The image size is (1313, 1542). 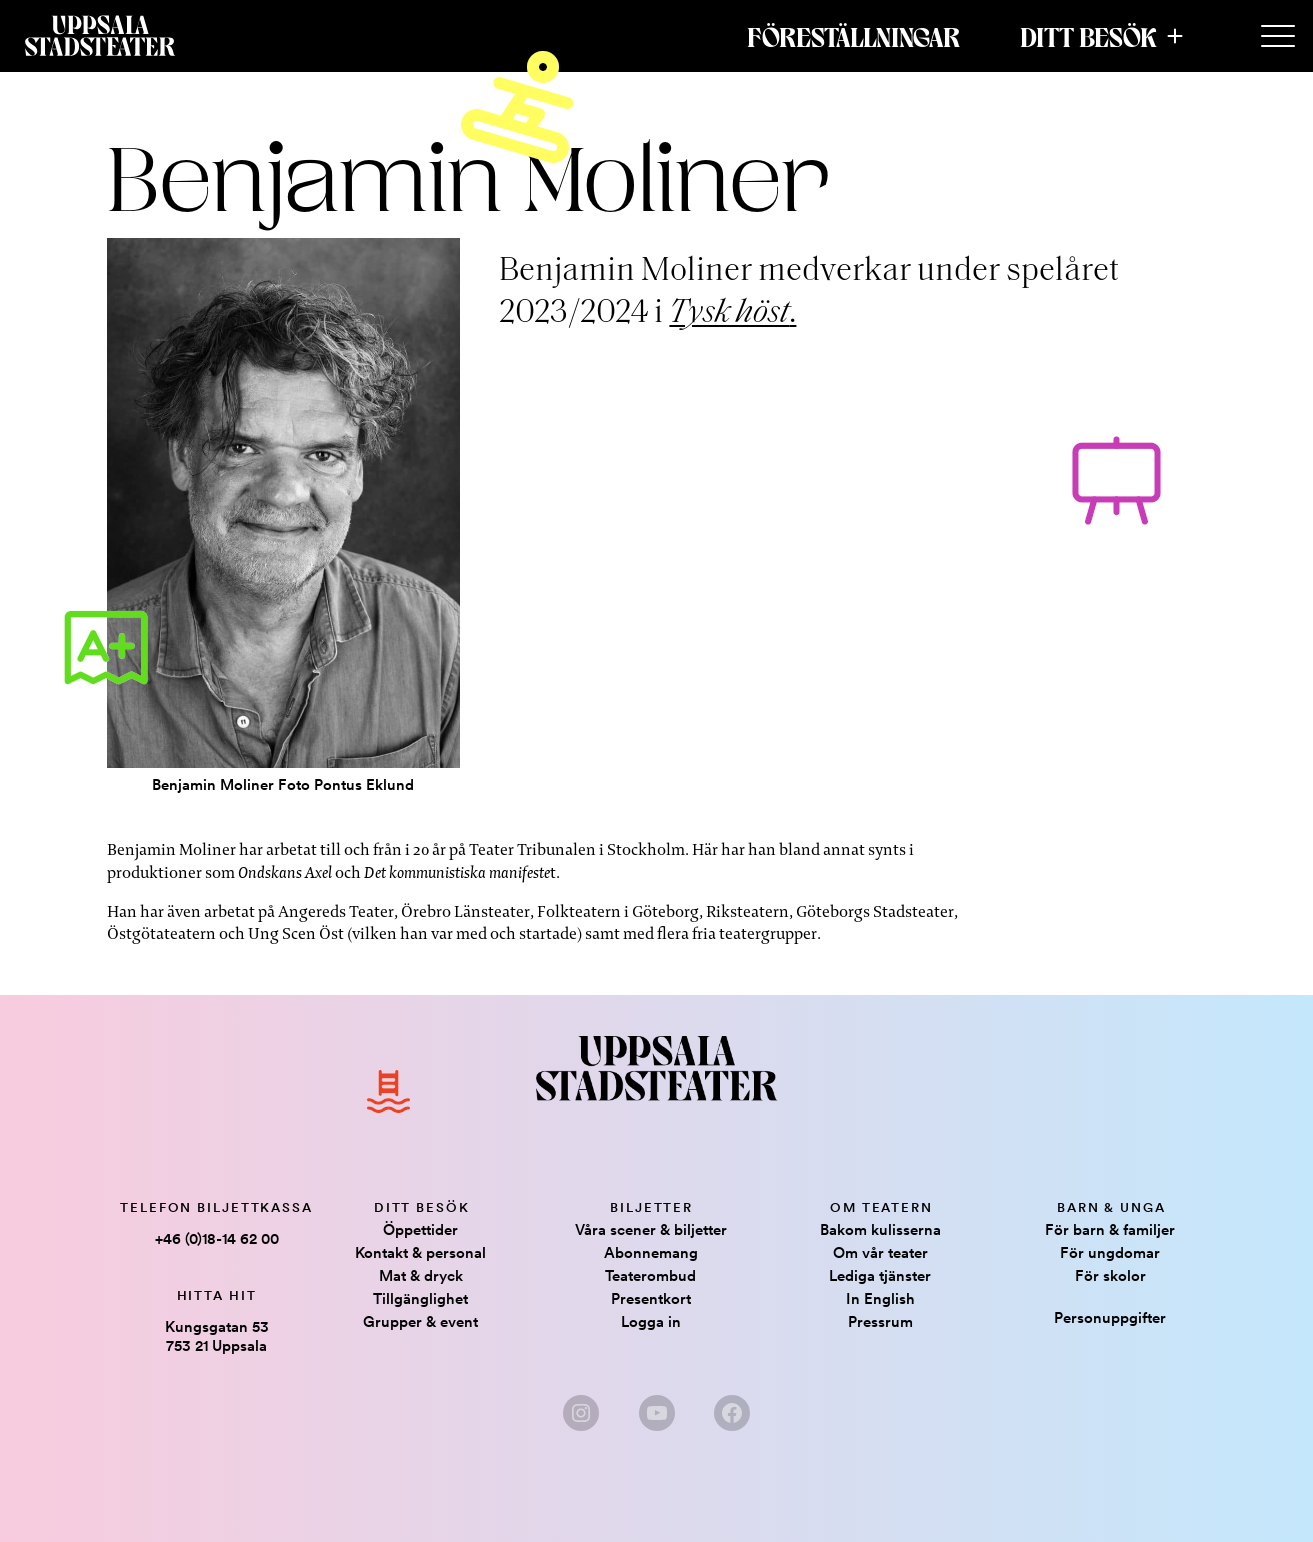 I want to click on view exam or test results, so click(x=106, y=646).